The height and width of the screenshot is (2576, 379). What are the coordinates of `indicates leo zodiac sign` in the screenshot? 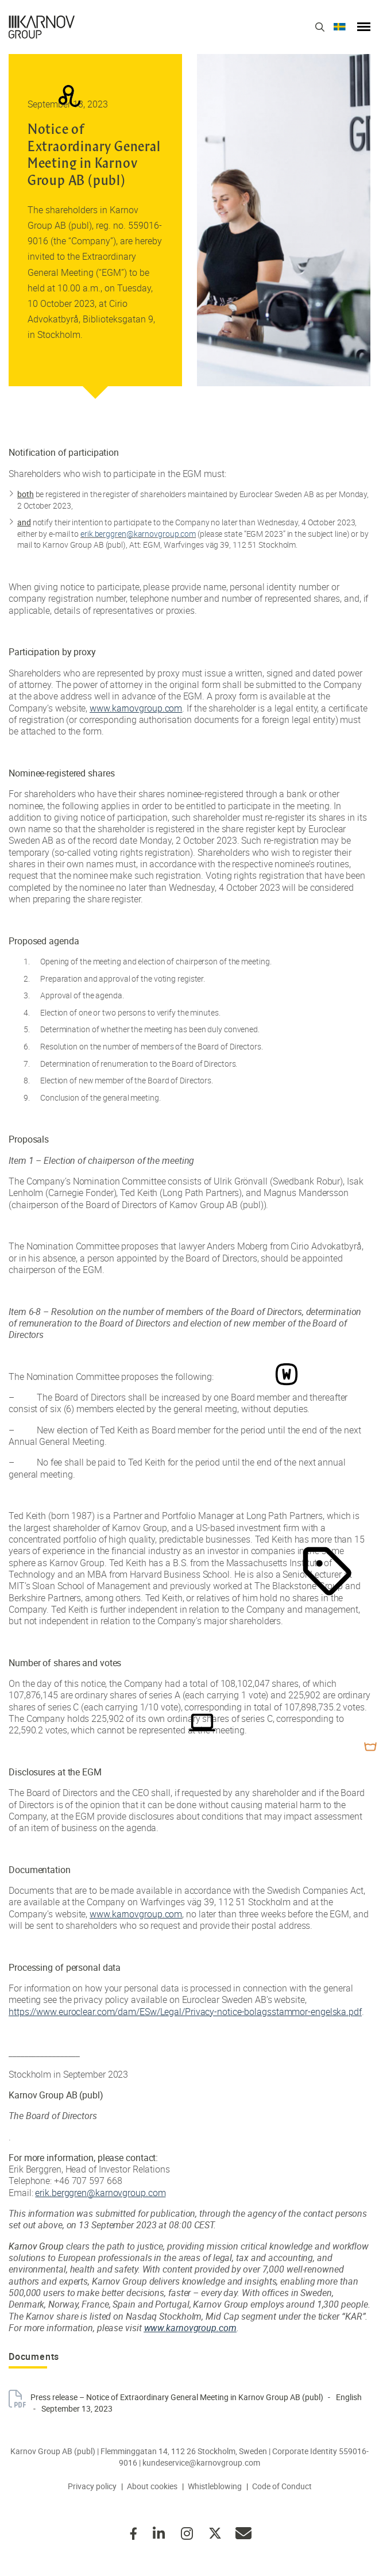 It's located at (69, 96).